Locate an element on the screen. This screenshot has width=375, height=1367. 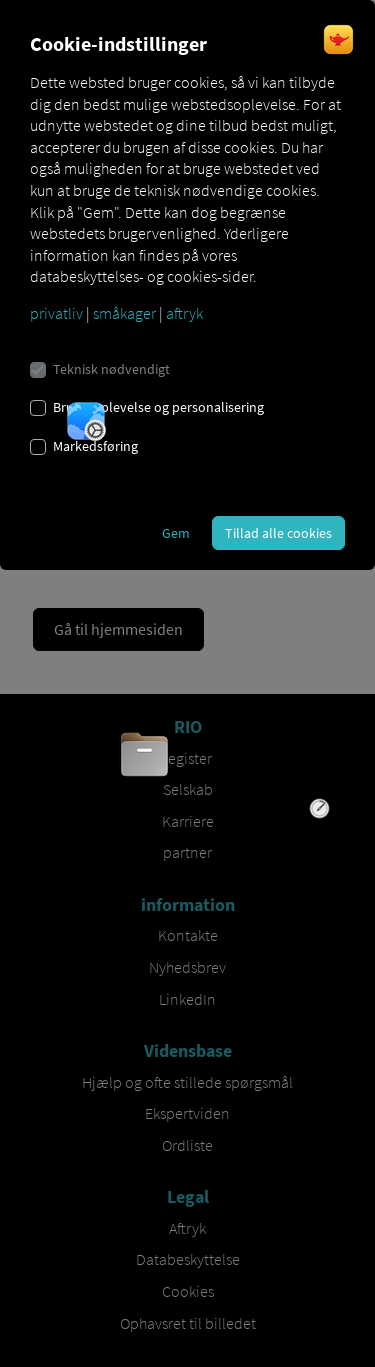
open geany text editor is located at coordinates (338, 39).